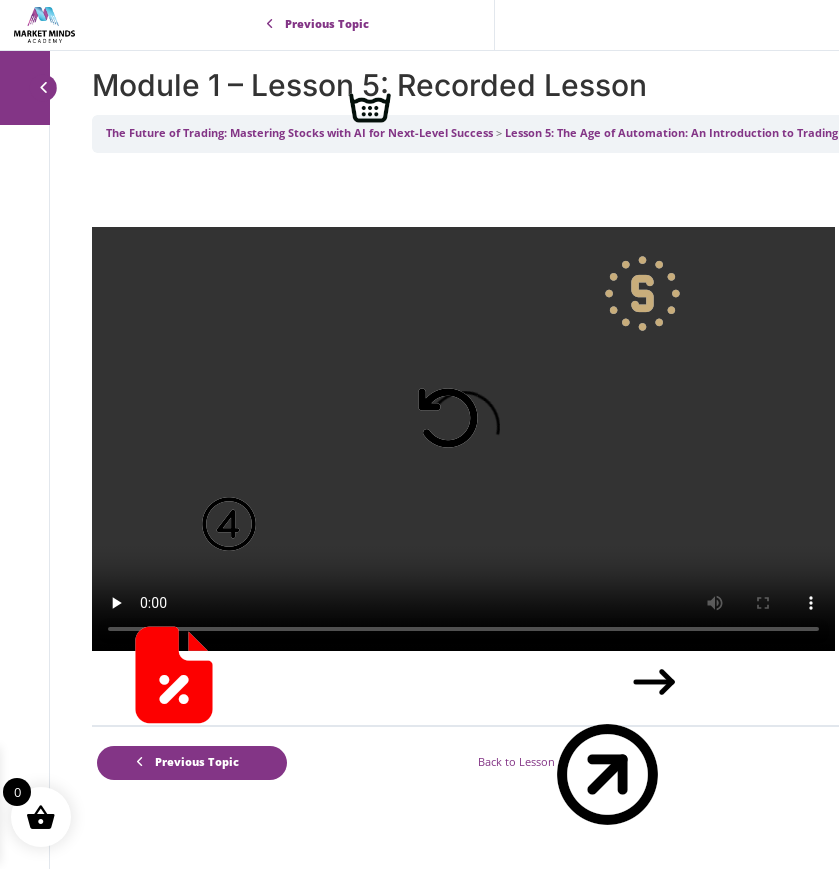 Image resolution: width=839 pixels, height=869 pixels. Describe the element at coordinates (370, 108) in the screenshot. I see `wash at high temperature (6 dots) laundry care symbol` at that location.